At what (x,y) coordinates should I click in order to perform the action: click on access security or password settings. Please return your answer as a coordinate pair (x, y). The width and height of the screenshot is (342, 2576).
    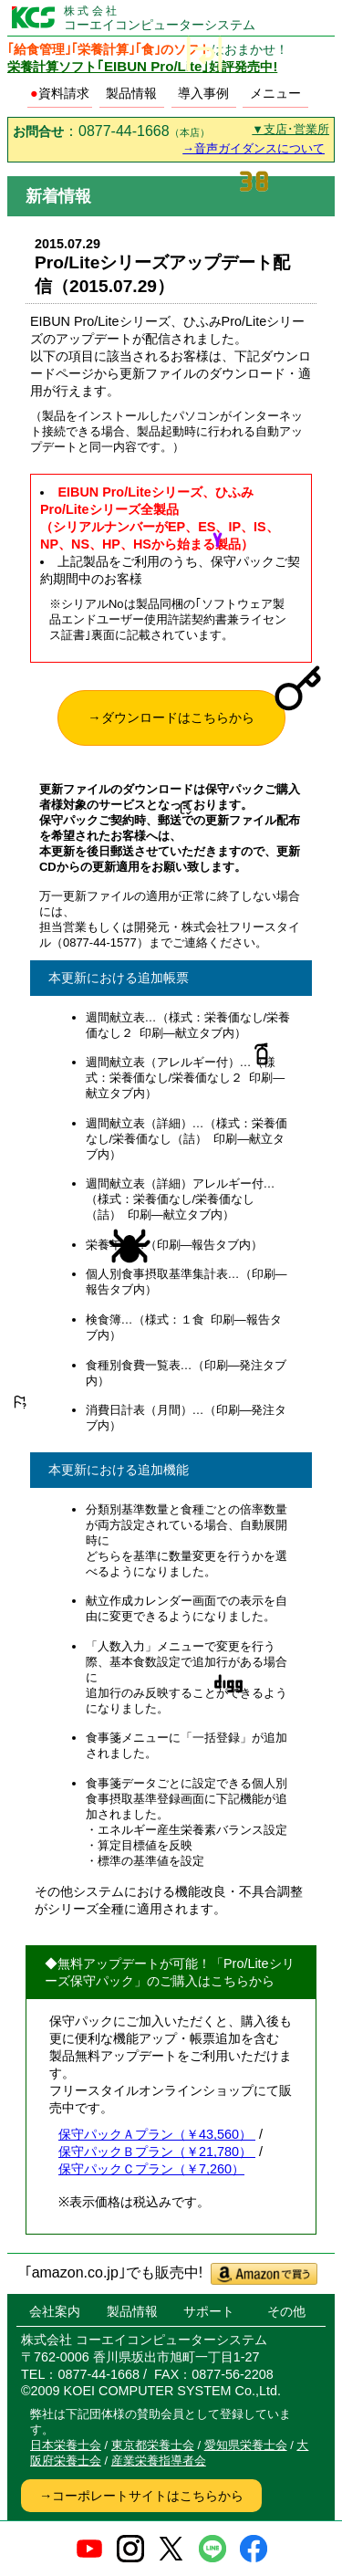
    Looking at the image, I should click on (298, 689).